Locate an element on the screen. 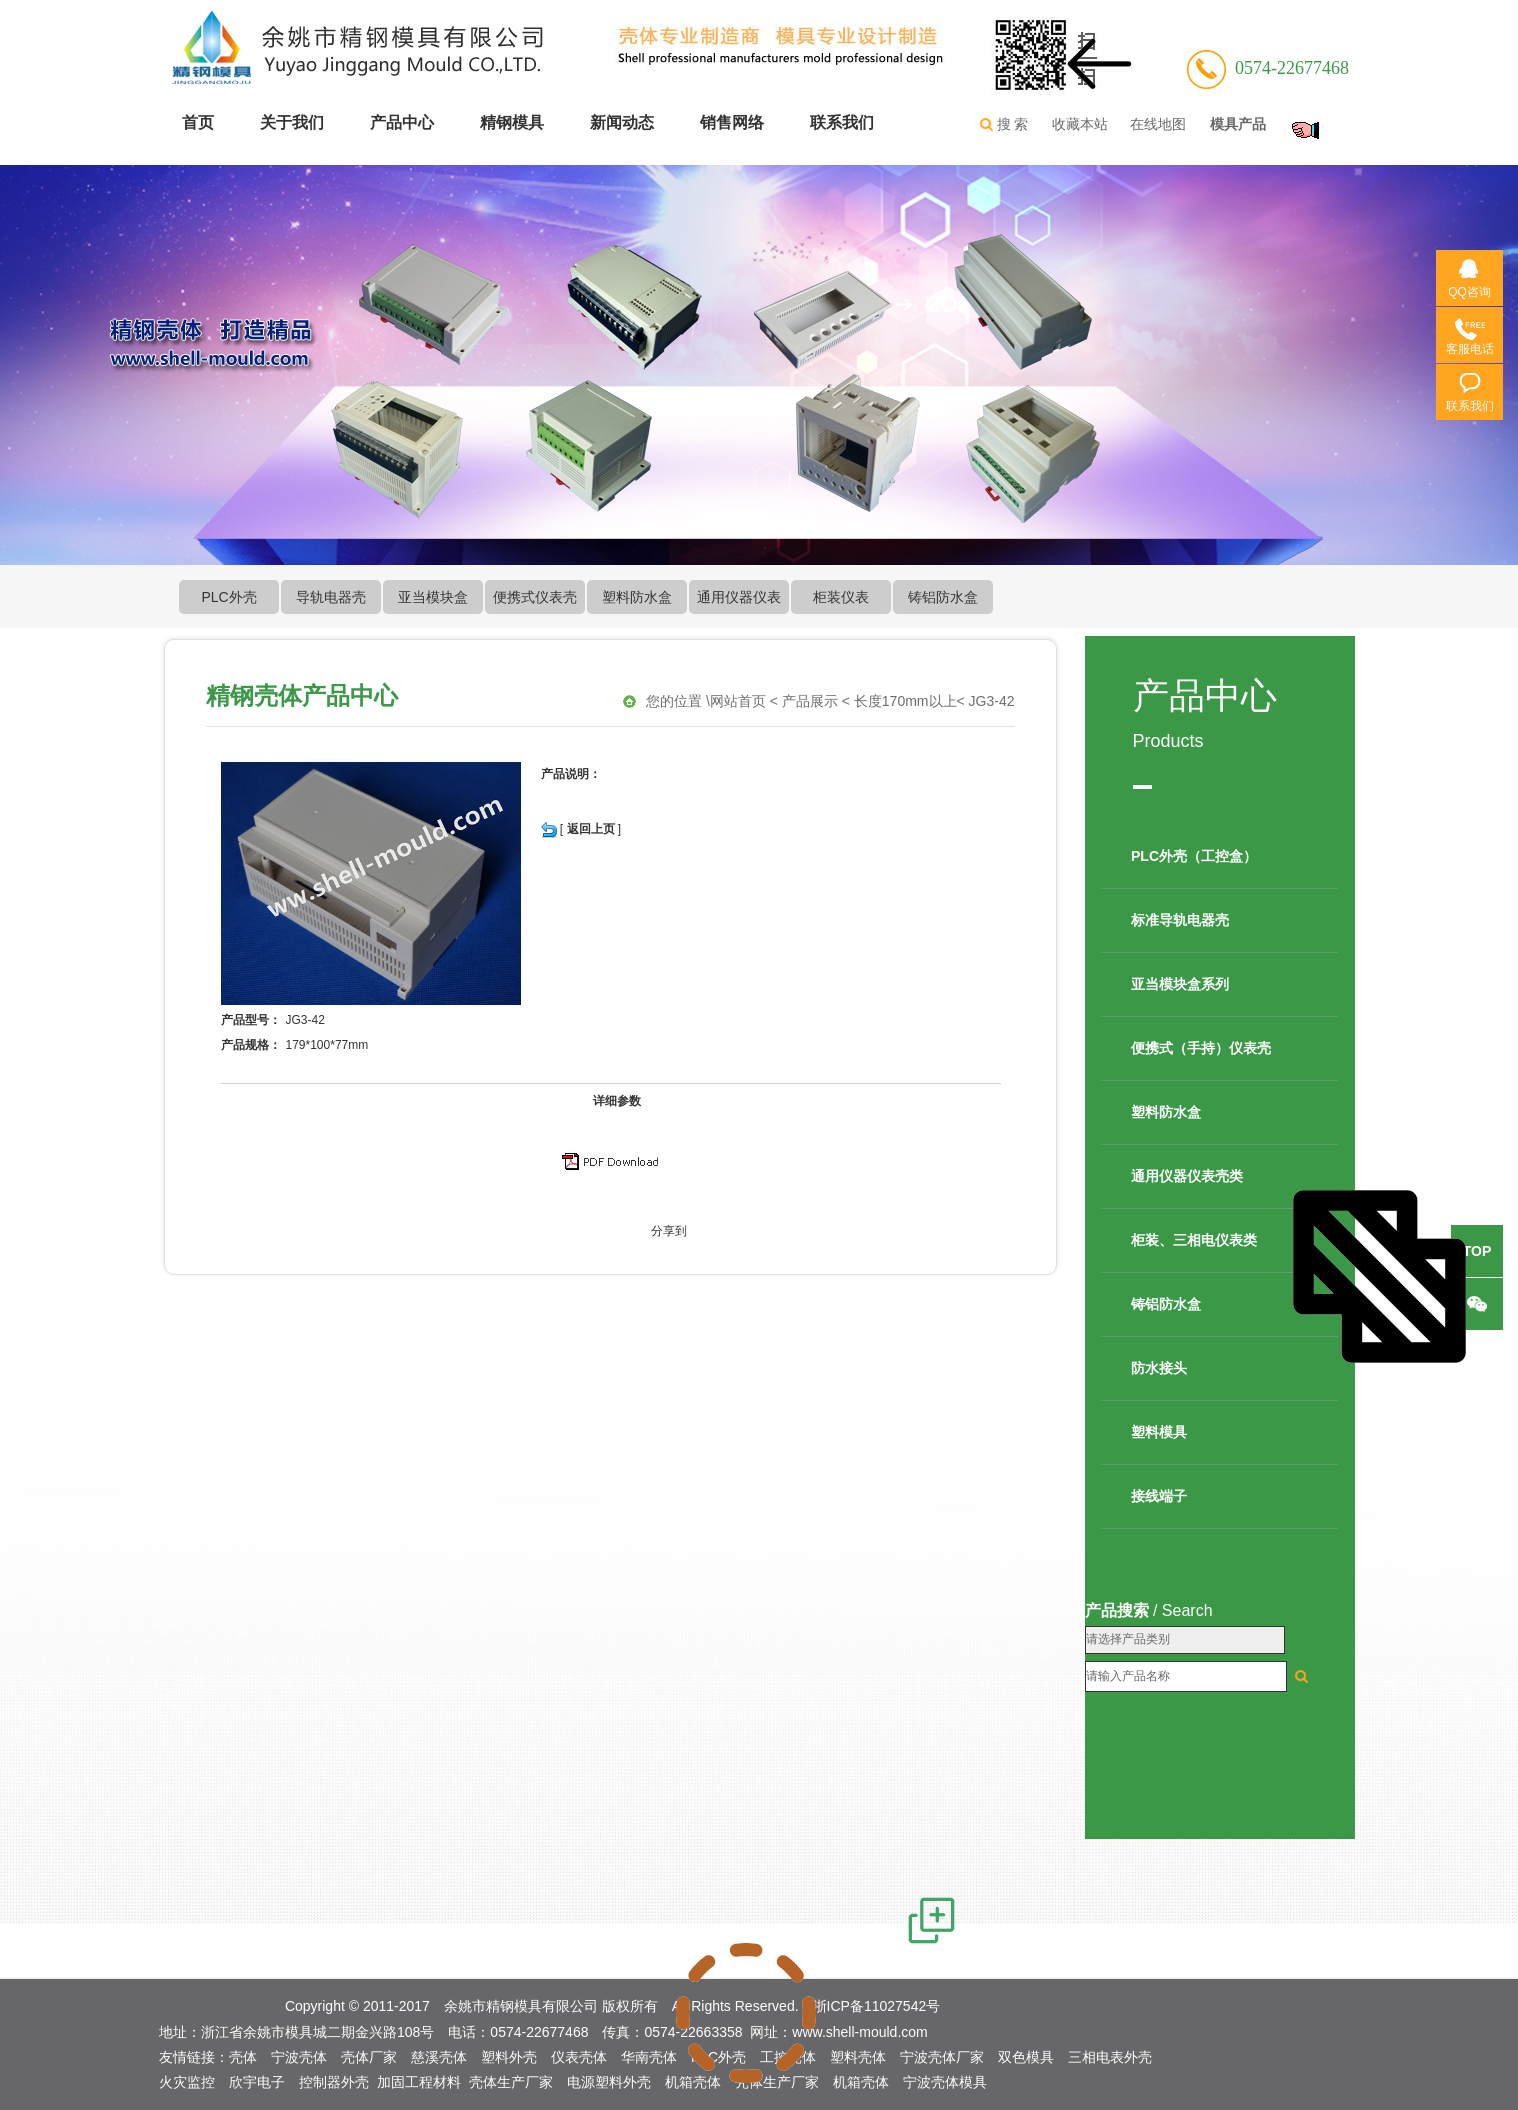 This screenshot has width=1518, height=2110. go back to the previous page is located at coordinates (1099, 63).